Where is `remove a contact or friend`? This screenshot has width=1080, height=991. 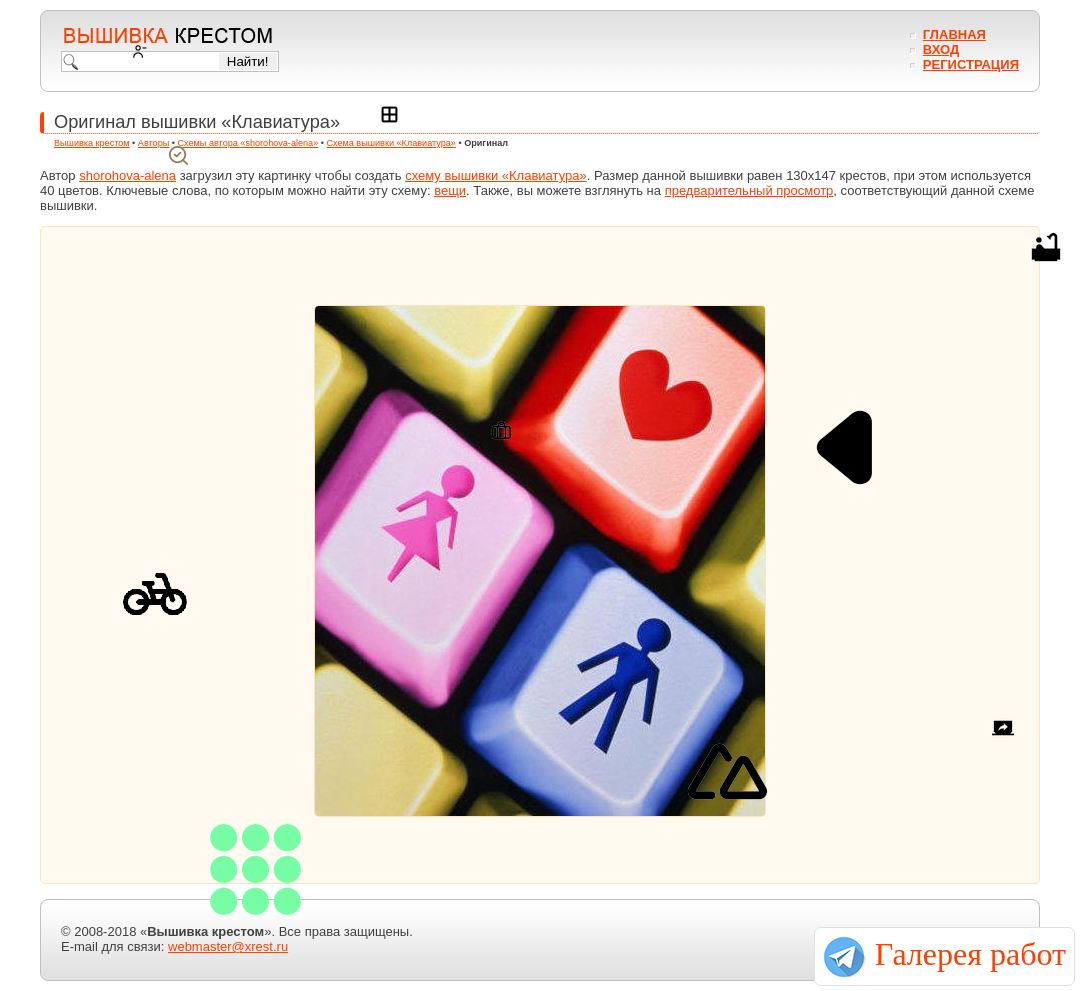
remove a contact or friend is located at coordinates (139, 51).